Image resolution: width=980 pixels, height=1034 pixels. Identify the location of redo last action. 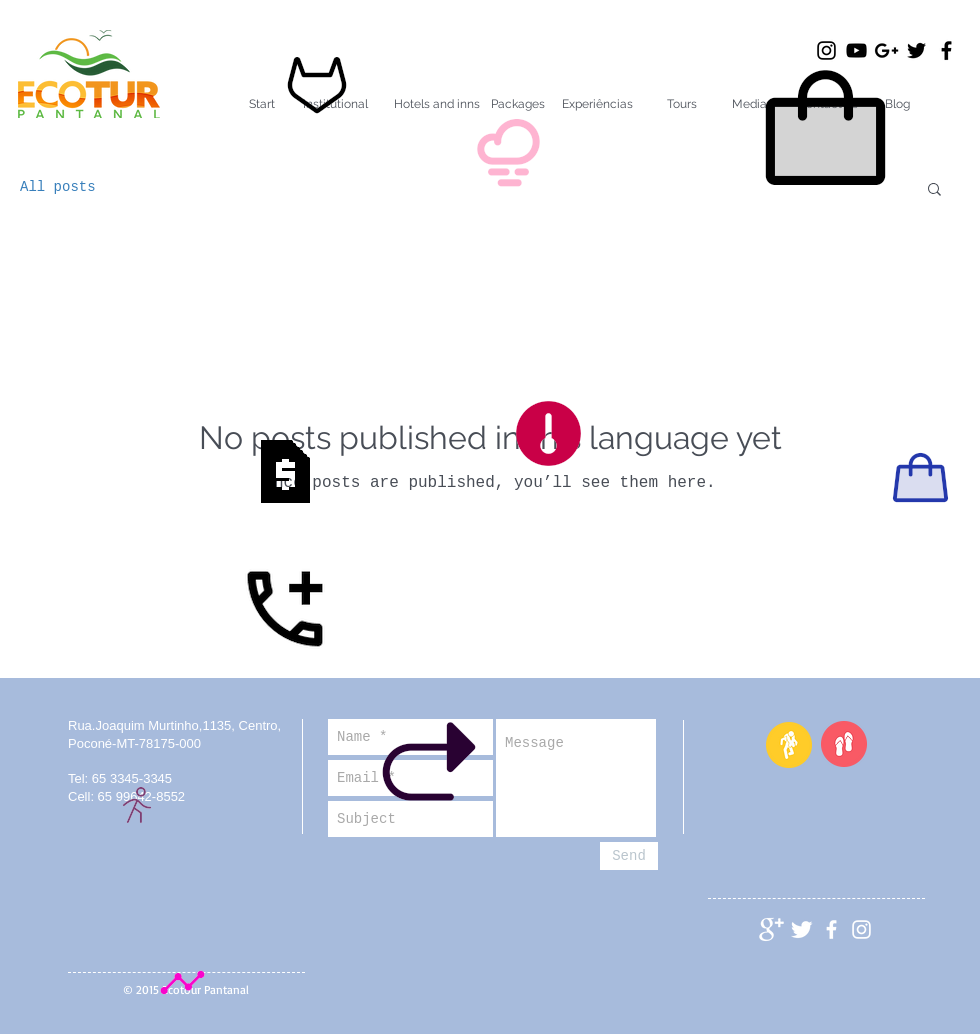
(429, 765).